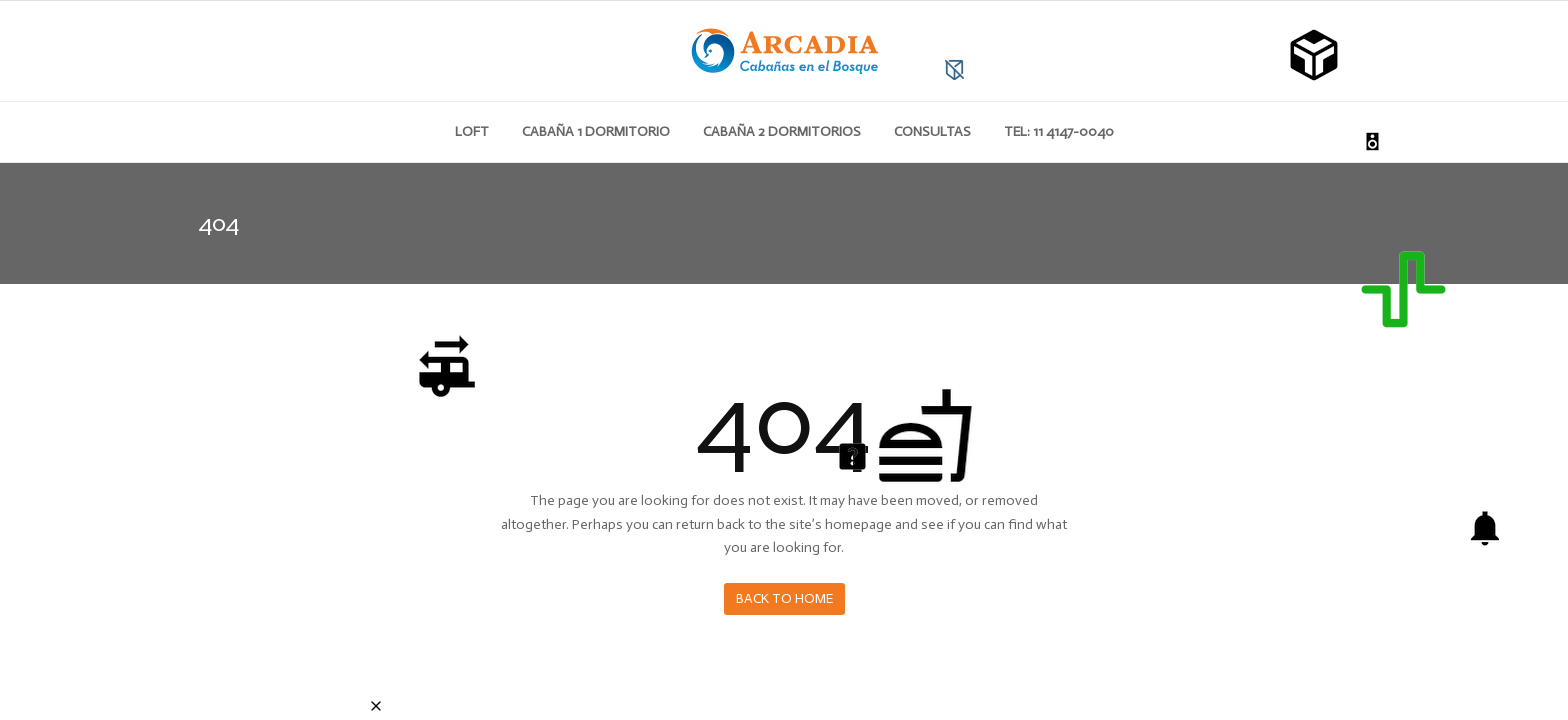 The image size is (1568, 720). Describe the element at coordinates (1314, 55) in the screenshot. I see `open codesandbox development environment` at that location.